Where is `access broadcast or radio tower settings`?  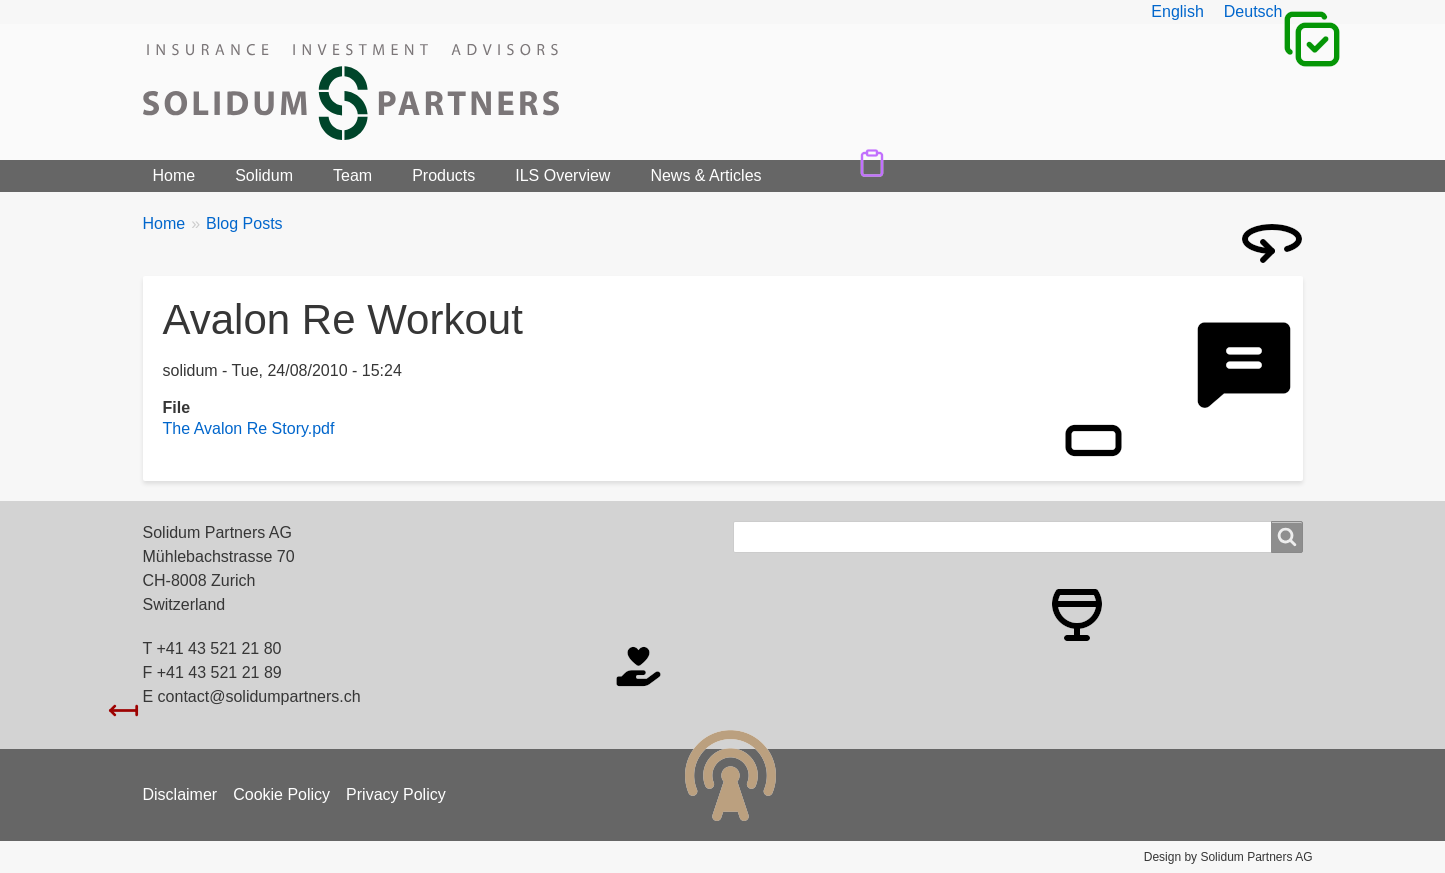 access broadcast or radio tower settings is located at coordinates (730, 775).